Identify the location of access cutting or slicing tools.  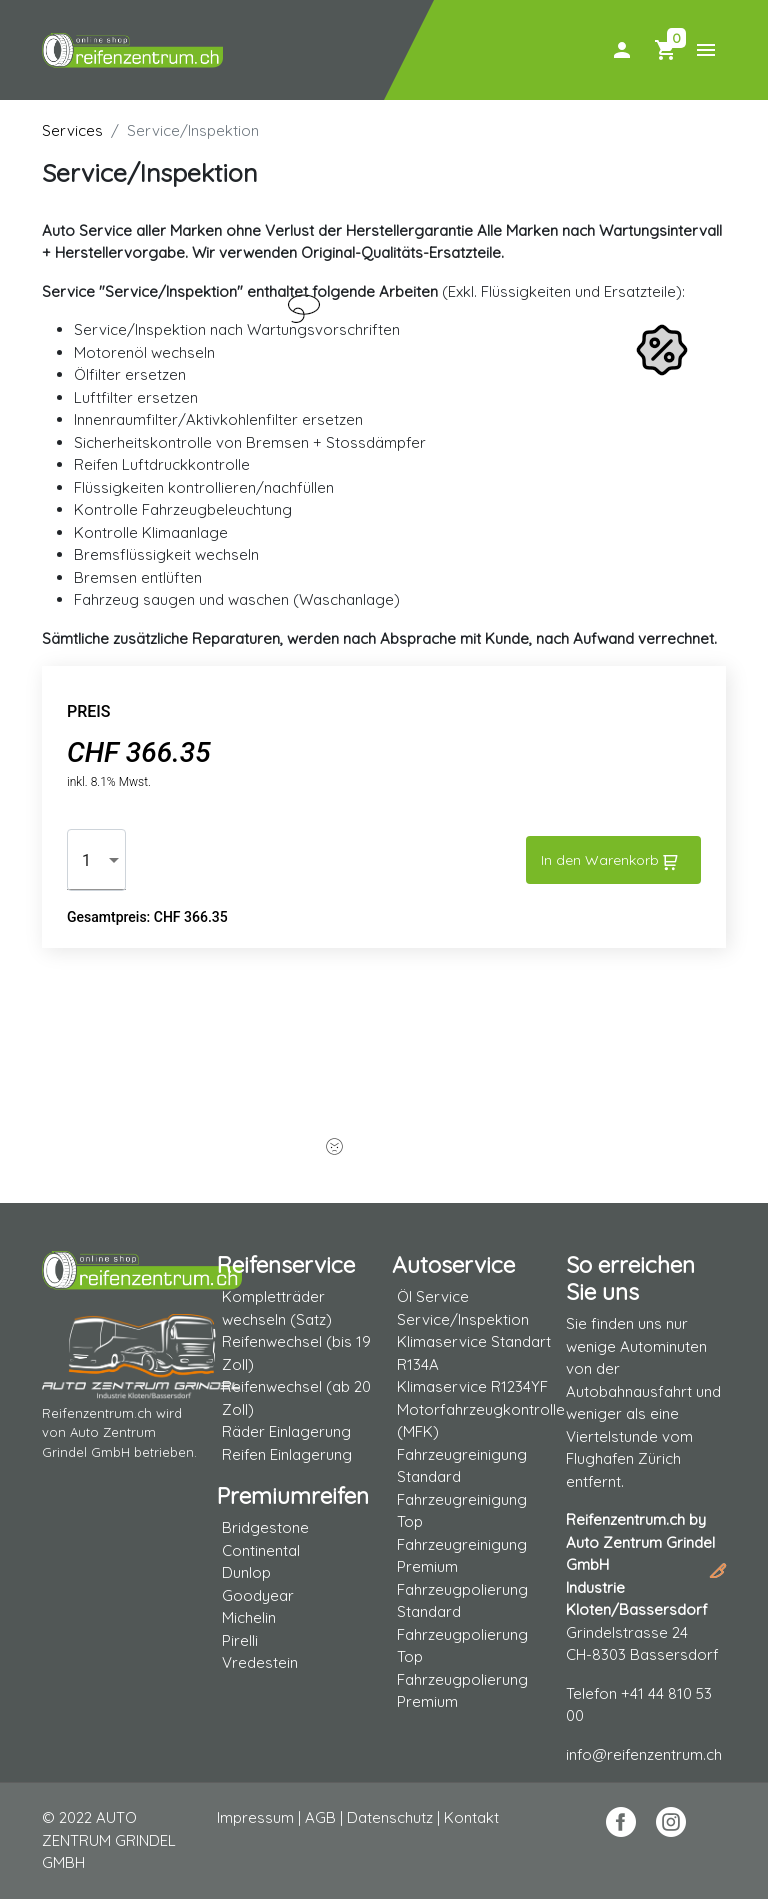
(718, 1571).